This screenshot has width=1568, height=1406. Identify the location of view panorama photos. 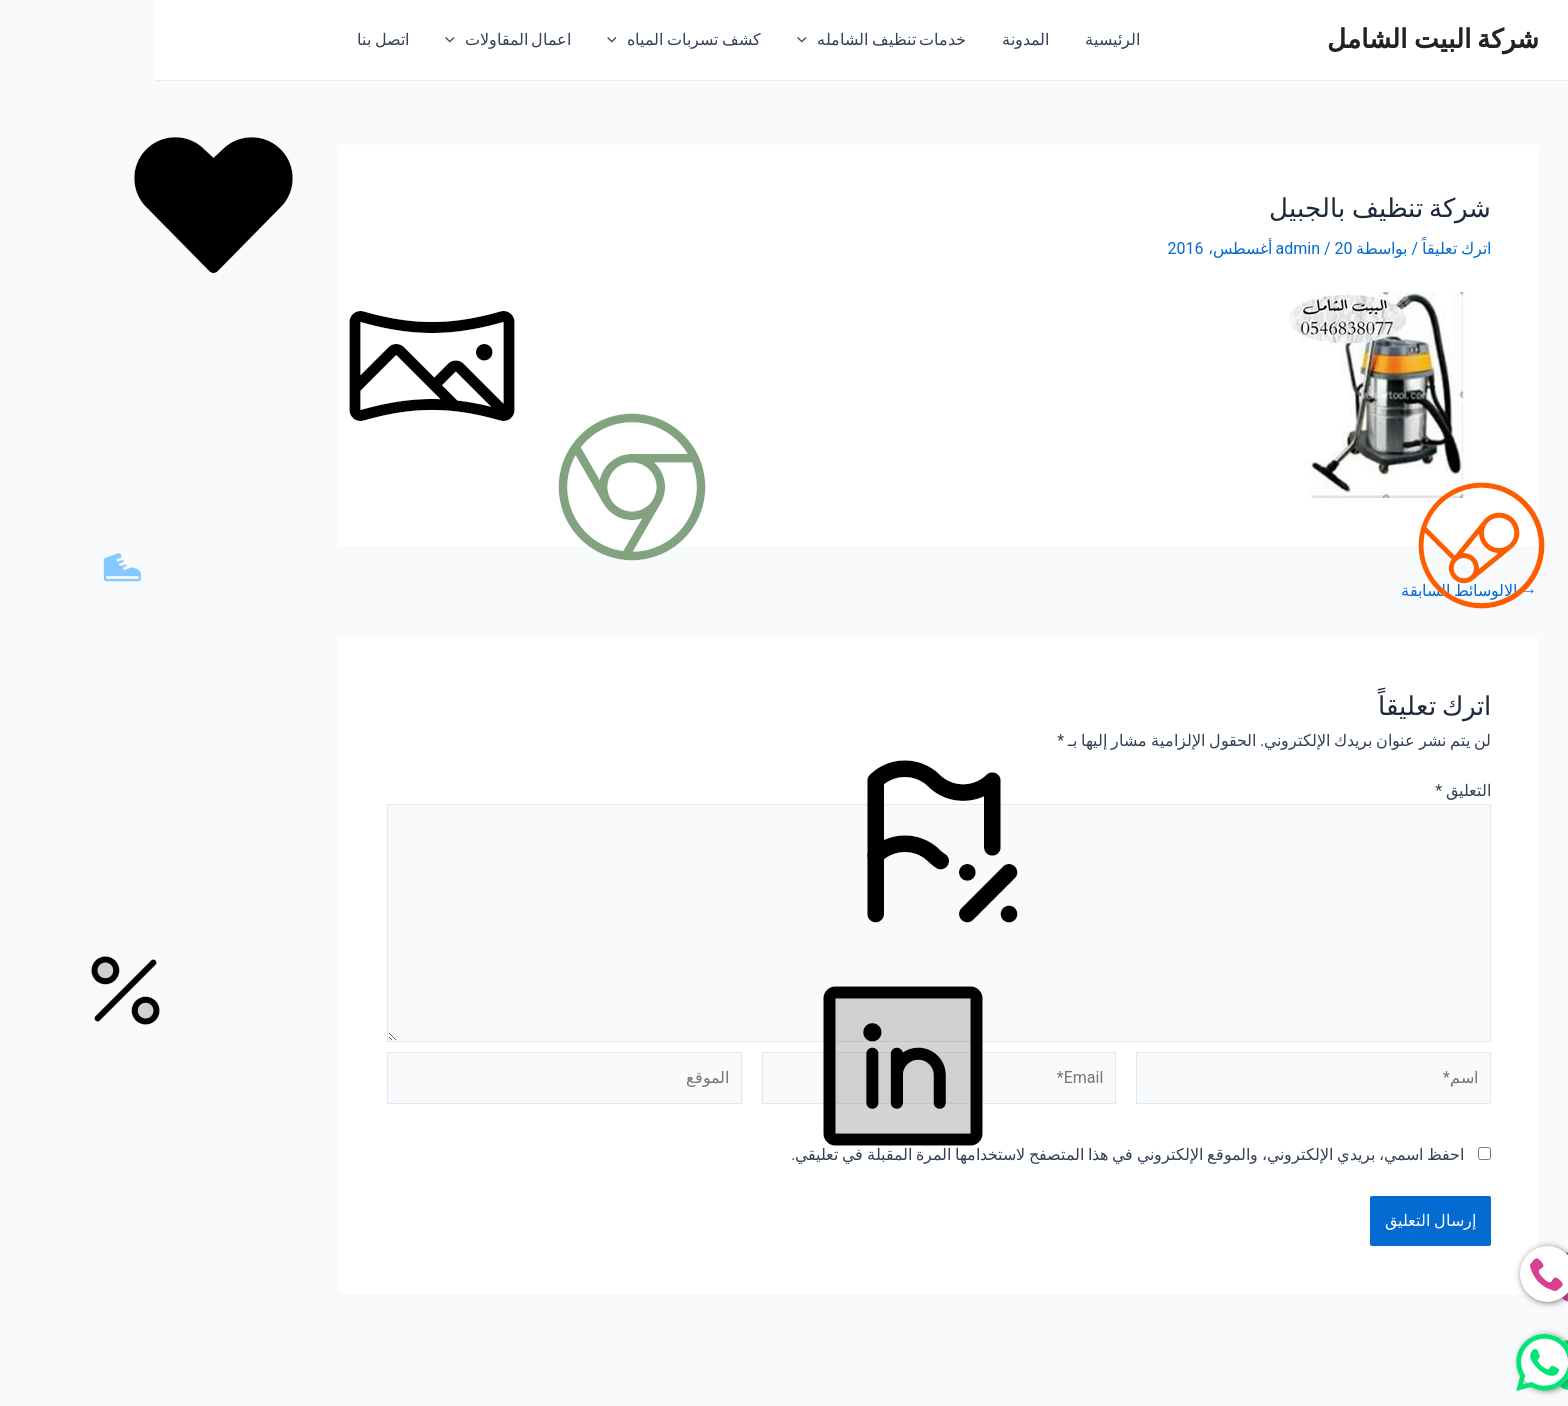
(432, 366).